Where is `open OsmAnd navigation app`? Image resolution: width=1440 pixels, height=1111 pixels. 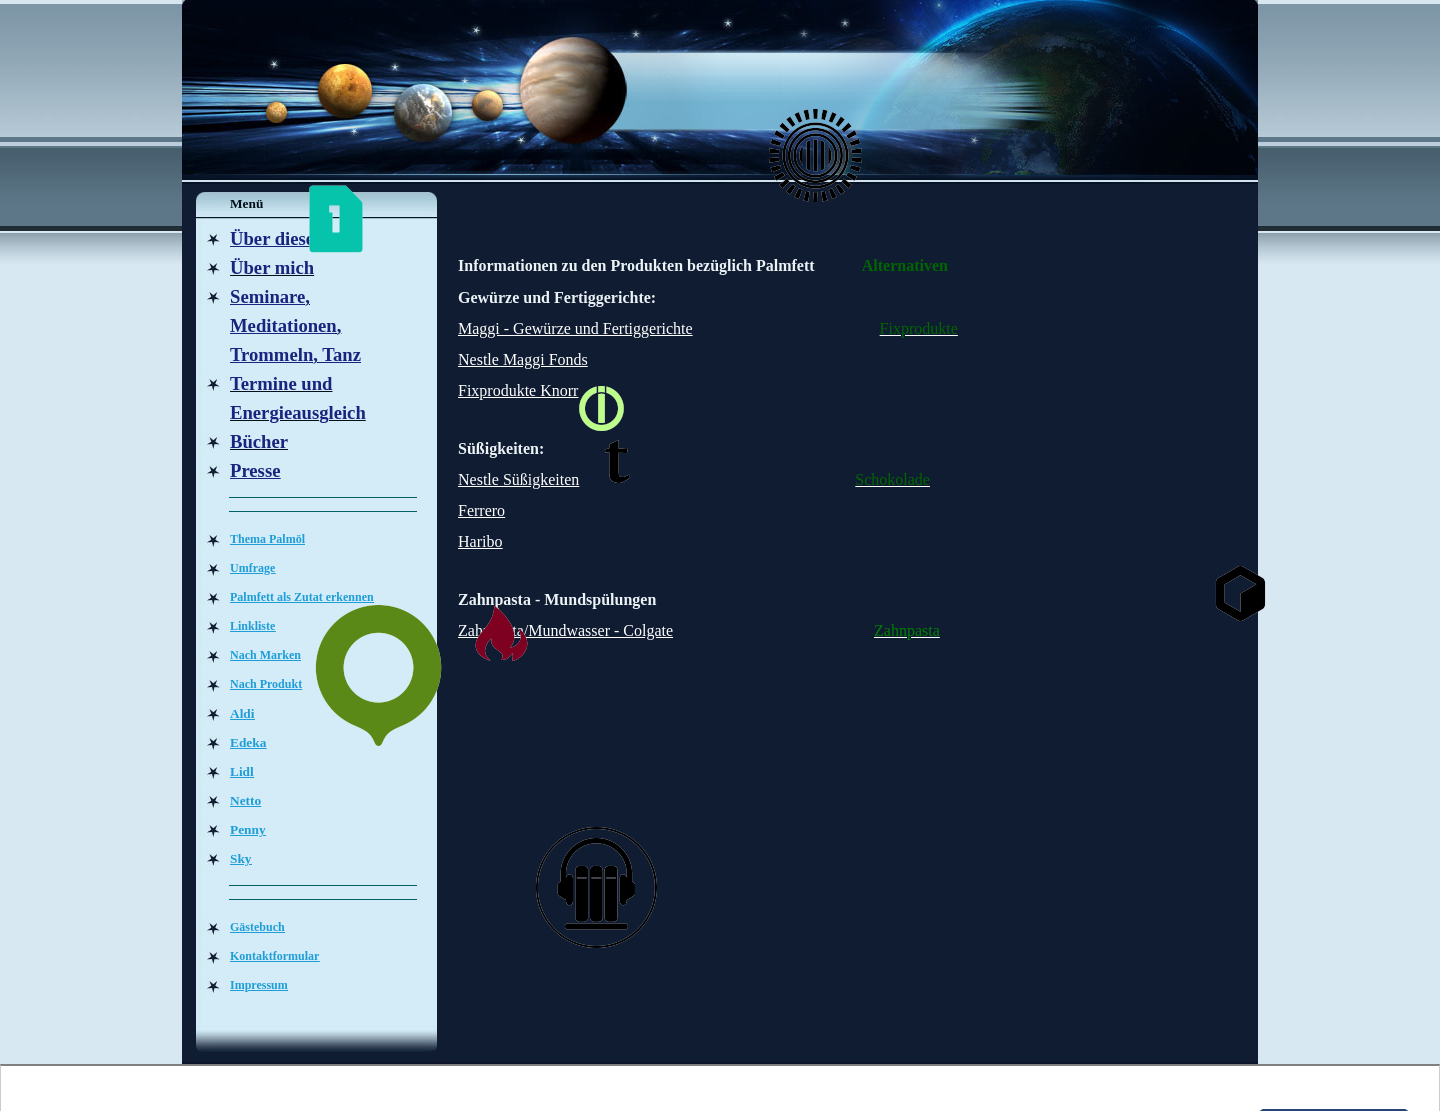
open OsmAnd navigation app is located at coordinates (378, 675).